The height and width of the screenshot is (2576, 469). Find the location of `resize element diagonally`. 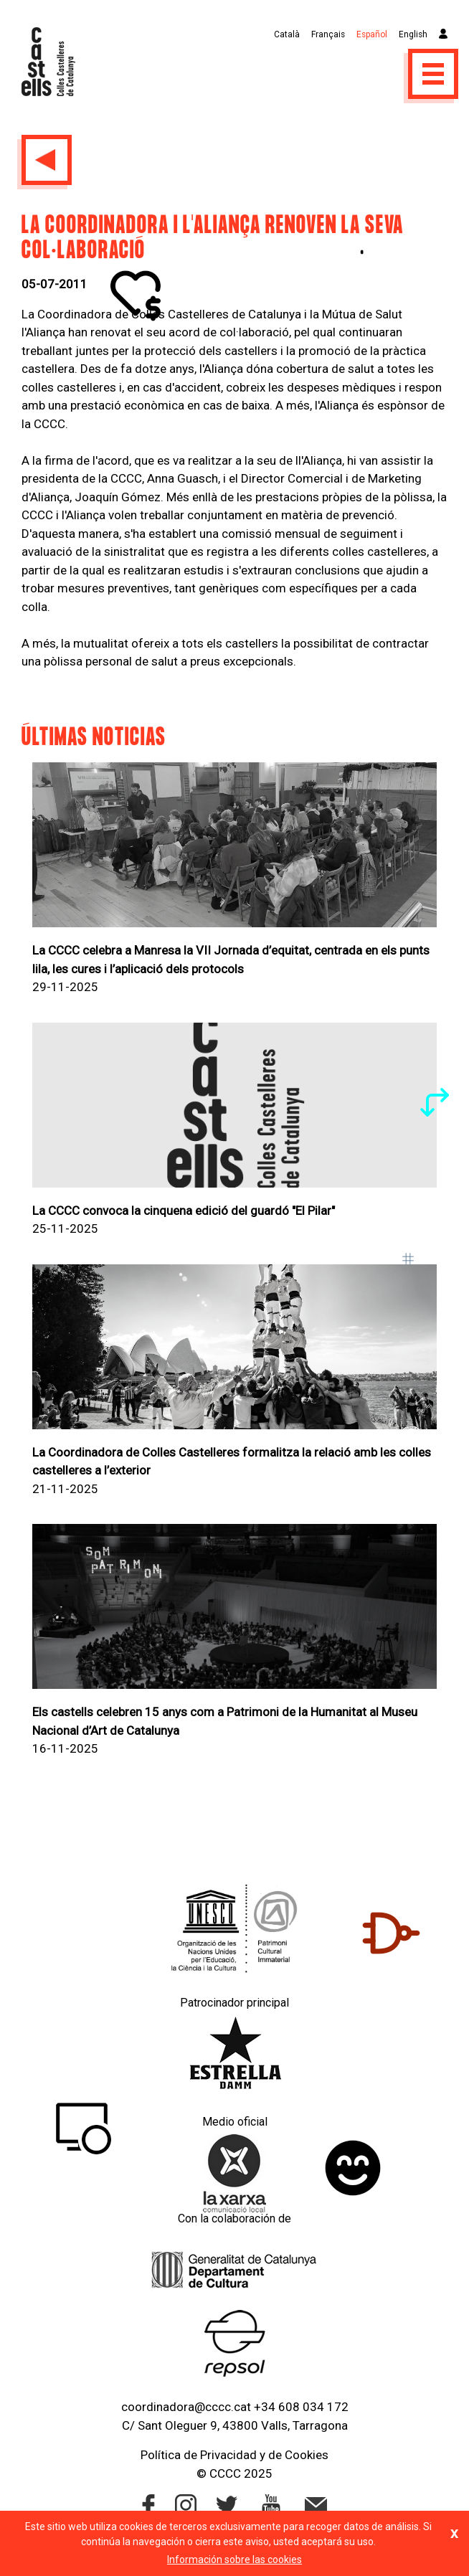

resize element diagonally is located at coordinates (435, 1102).